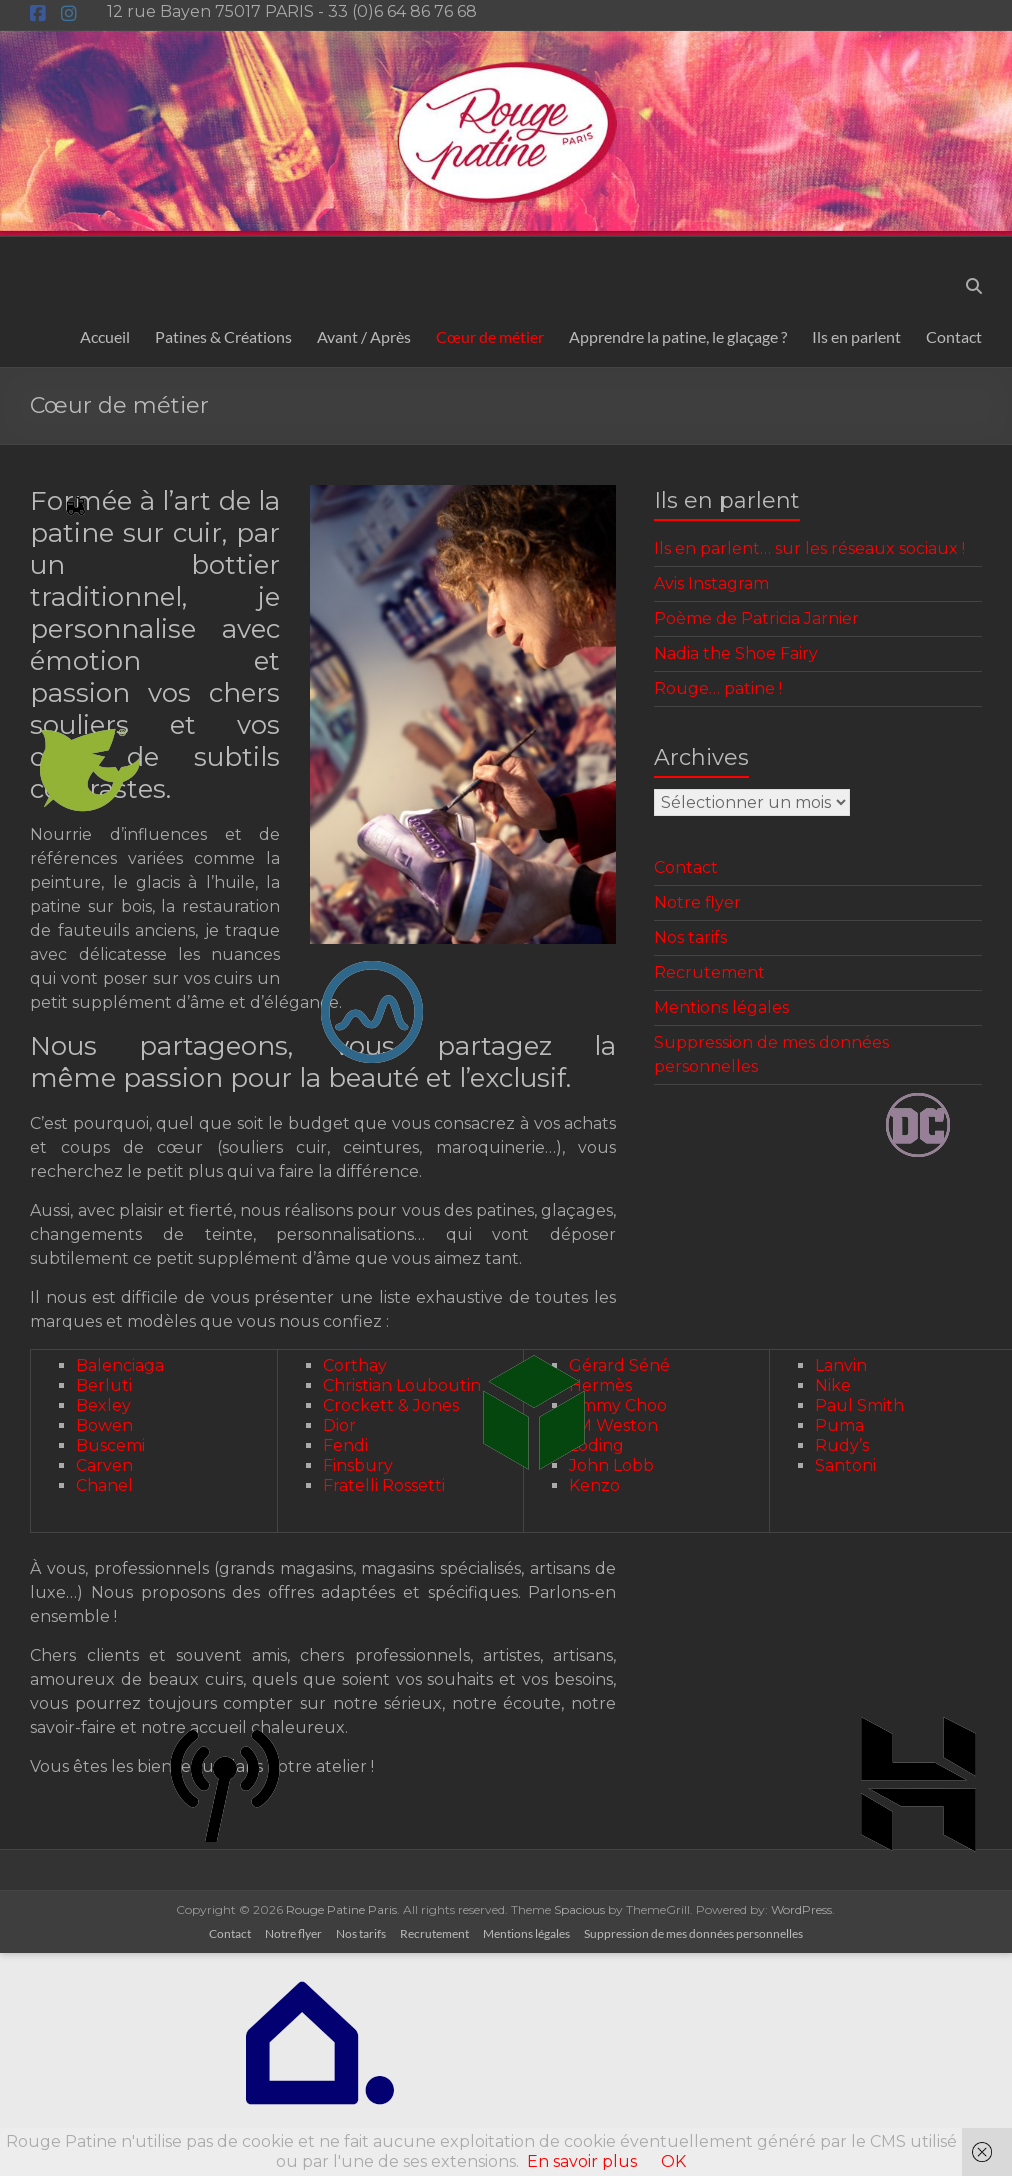 The width and height of the screenshot is (1012, 2176). Describe the element at coordinates (372, 1012) in the screenshot. I see `open the Flood torrent client` at that location.